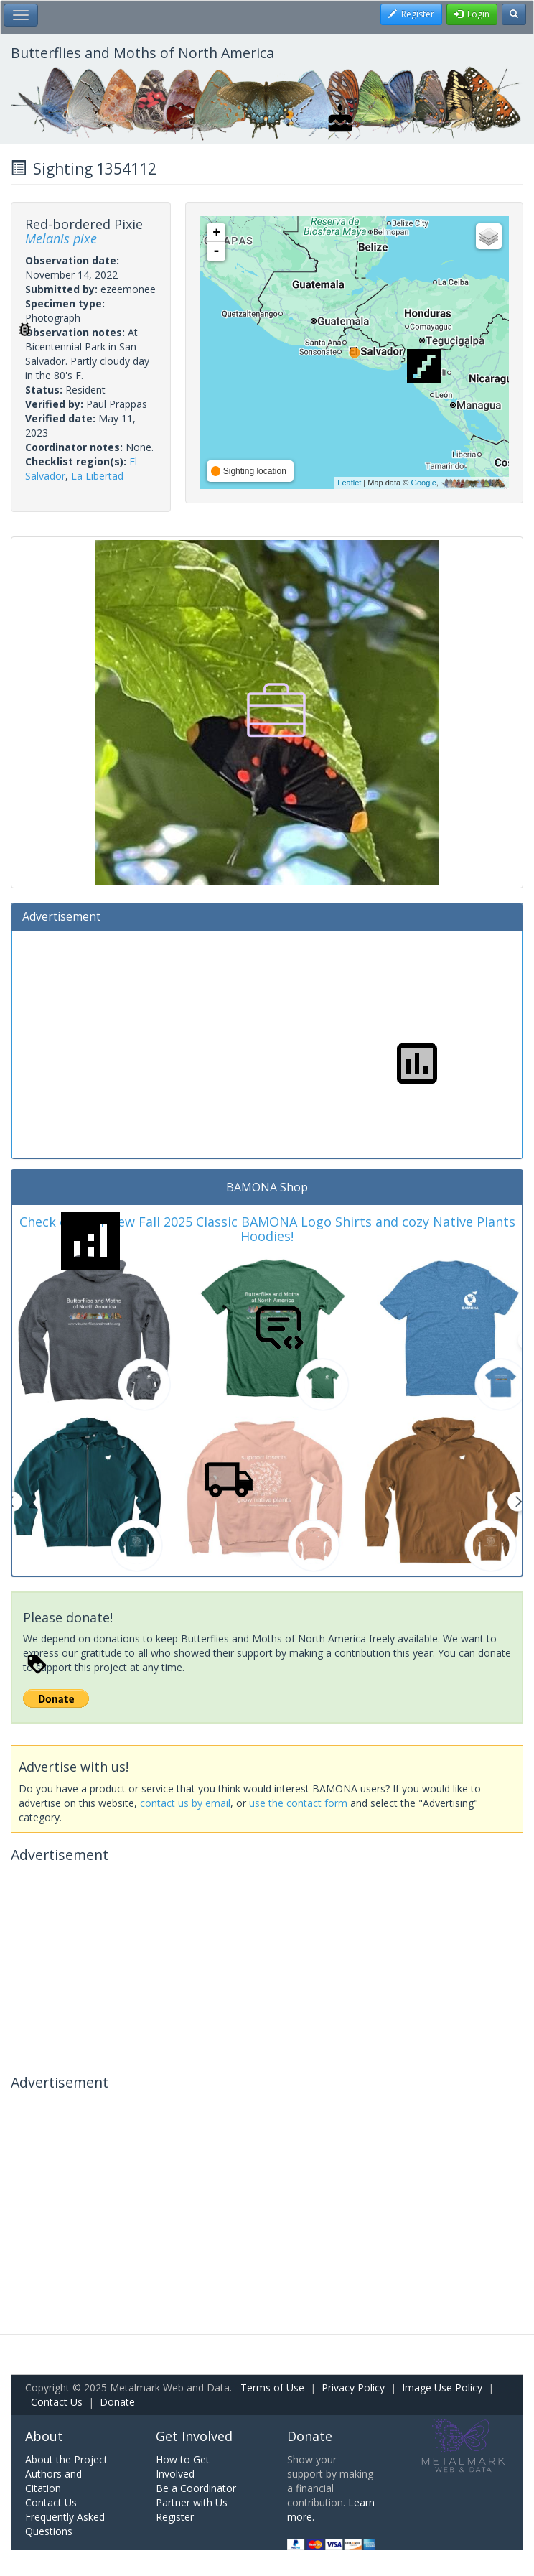 The image size is (534, 2576). I want to click on track your delivery status, so click(228, 1479).